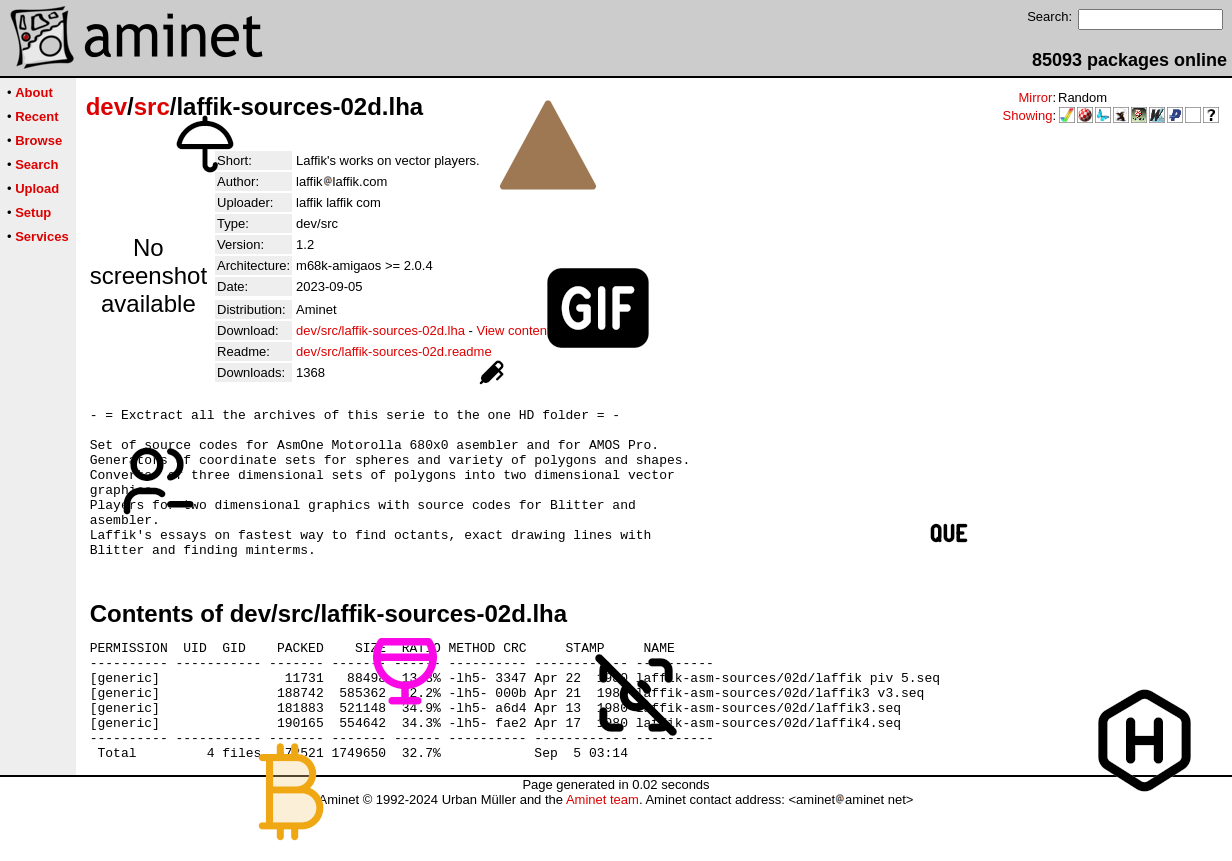 The image size is (1232, 861). Describe the element at coordinates (405, 670) in the screenshot. I see `browse alcoholic beverages or drinks menu` at that location.